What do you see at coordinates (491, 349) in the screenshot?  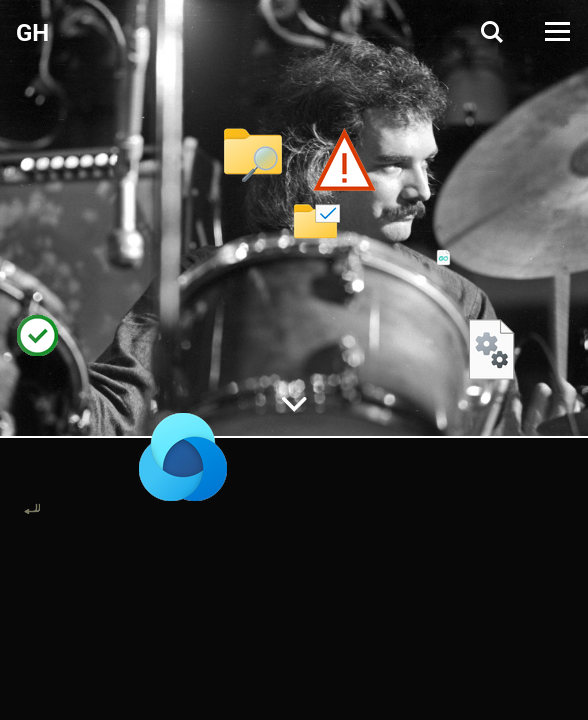 I see `open configuration file settings` at bounding box center [491, 349].